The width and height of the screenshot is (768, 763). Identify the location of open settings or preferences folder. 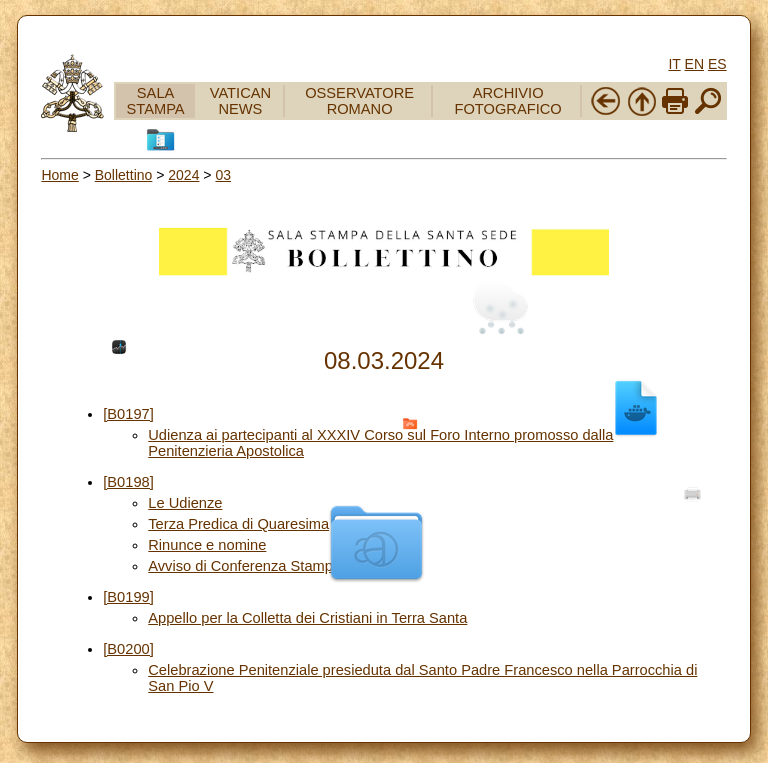
(160, 140).